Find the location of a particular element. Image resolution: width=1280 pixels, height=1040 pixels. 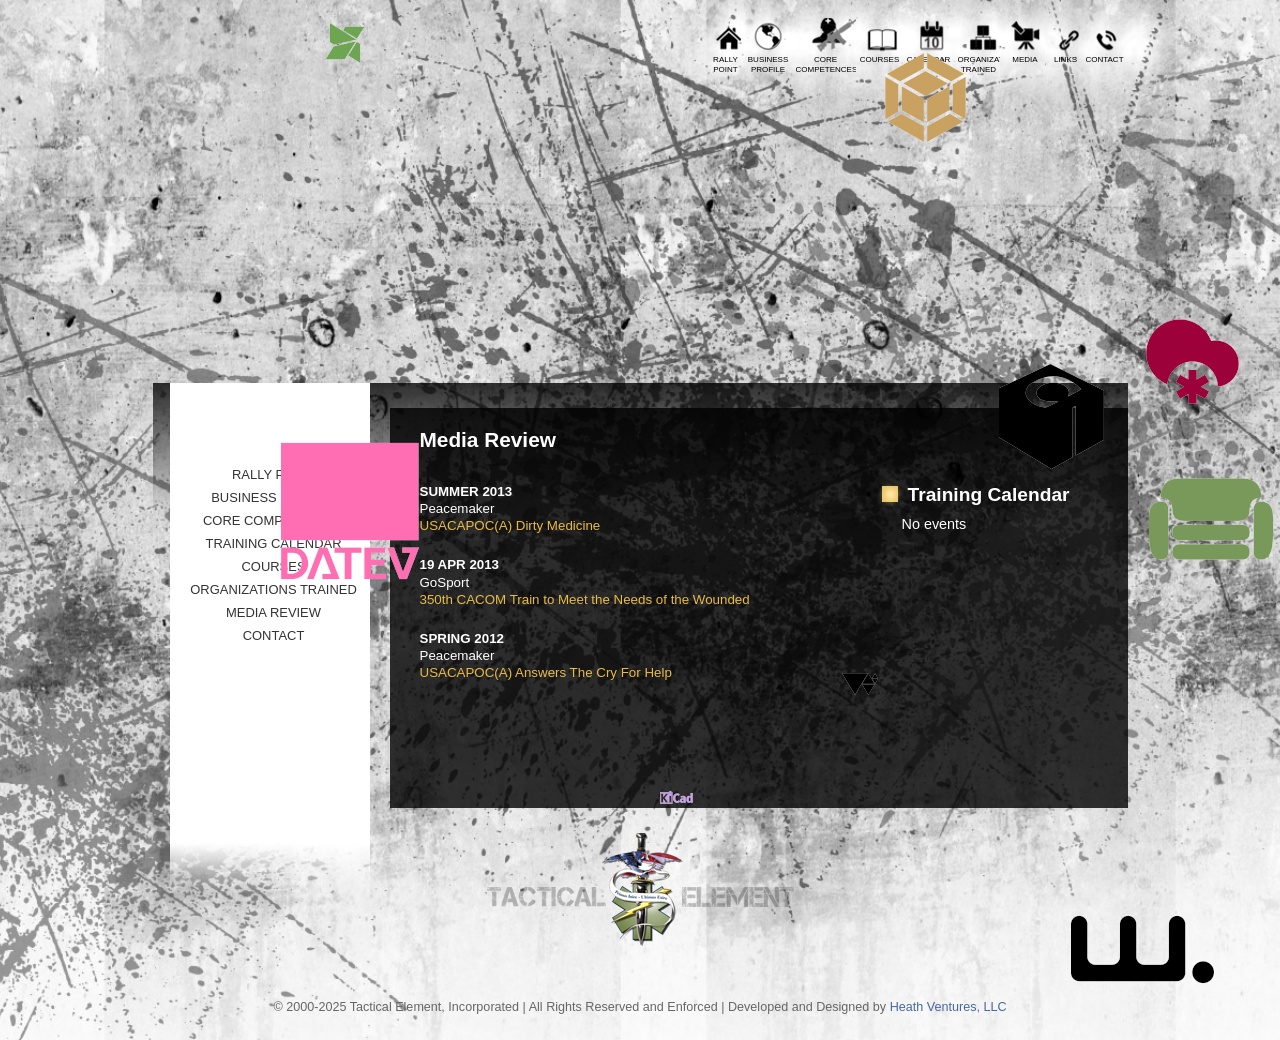

wagmi cryptocurrency/web3 library logo is located at coordinates (1142, 949).